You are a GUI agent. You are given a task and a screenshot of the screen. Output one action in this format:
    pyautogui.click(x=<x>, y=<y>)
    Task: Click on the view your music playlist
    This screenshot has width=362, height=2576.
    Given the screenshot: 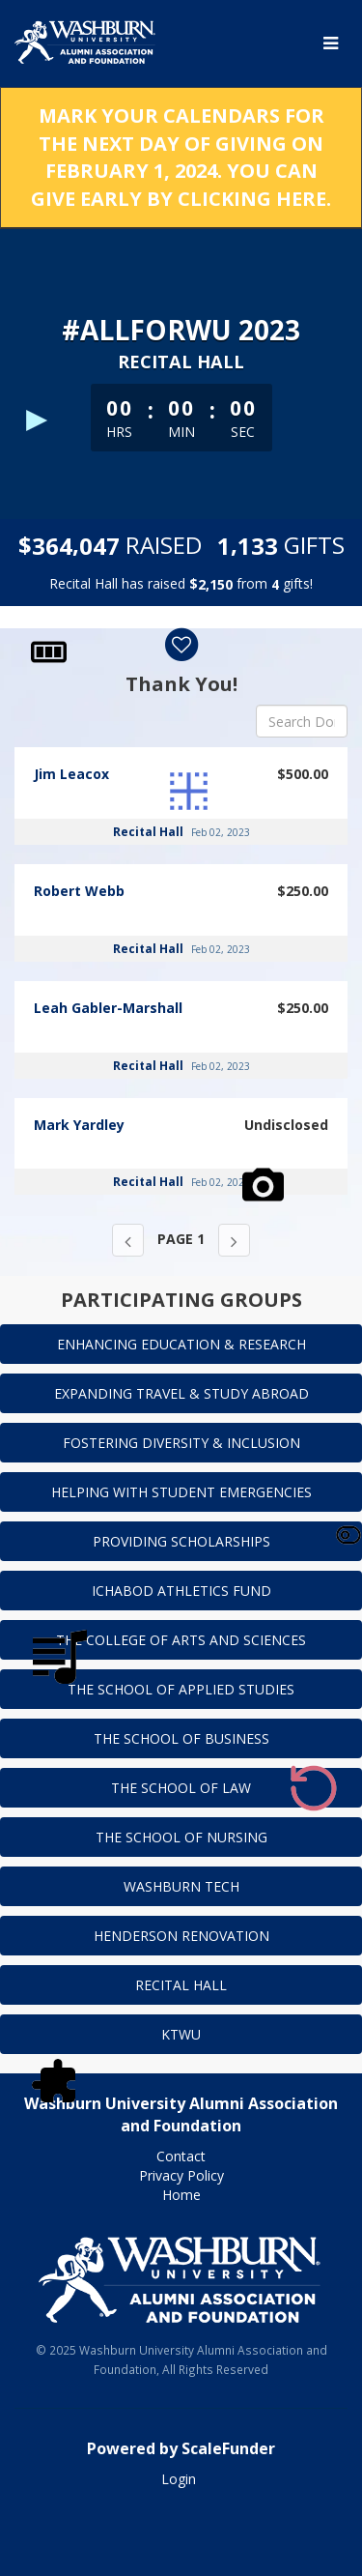 What is the action you would take?
    pyautogui.click(x=60, y=1657)
    